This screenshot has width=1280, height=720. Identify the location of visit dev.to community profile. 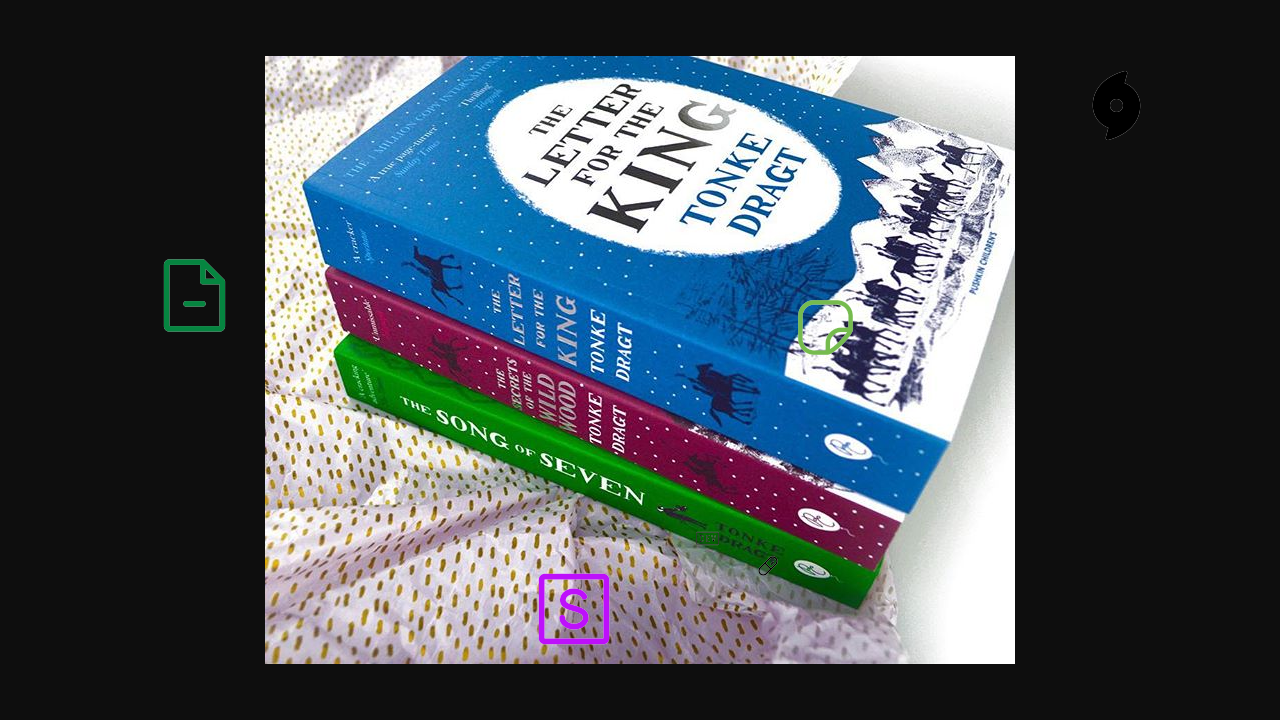
(707, 538).